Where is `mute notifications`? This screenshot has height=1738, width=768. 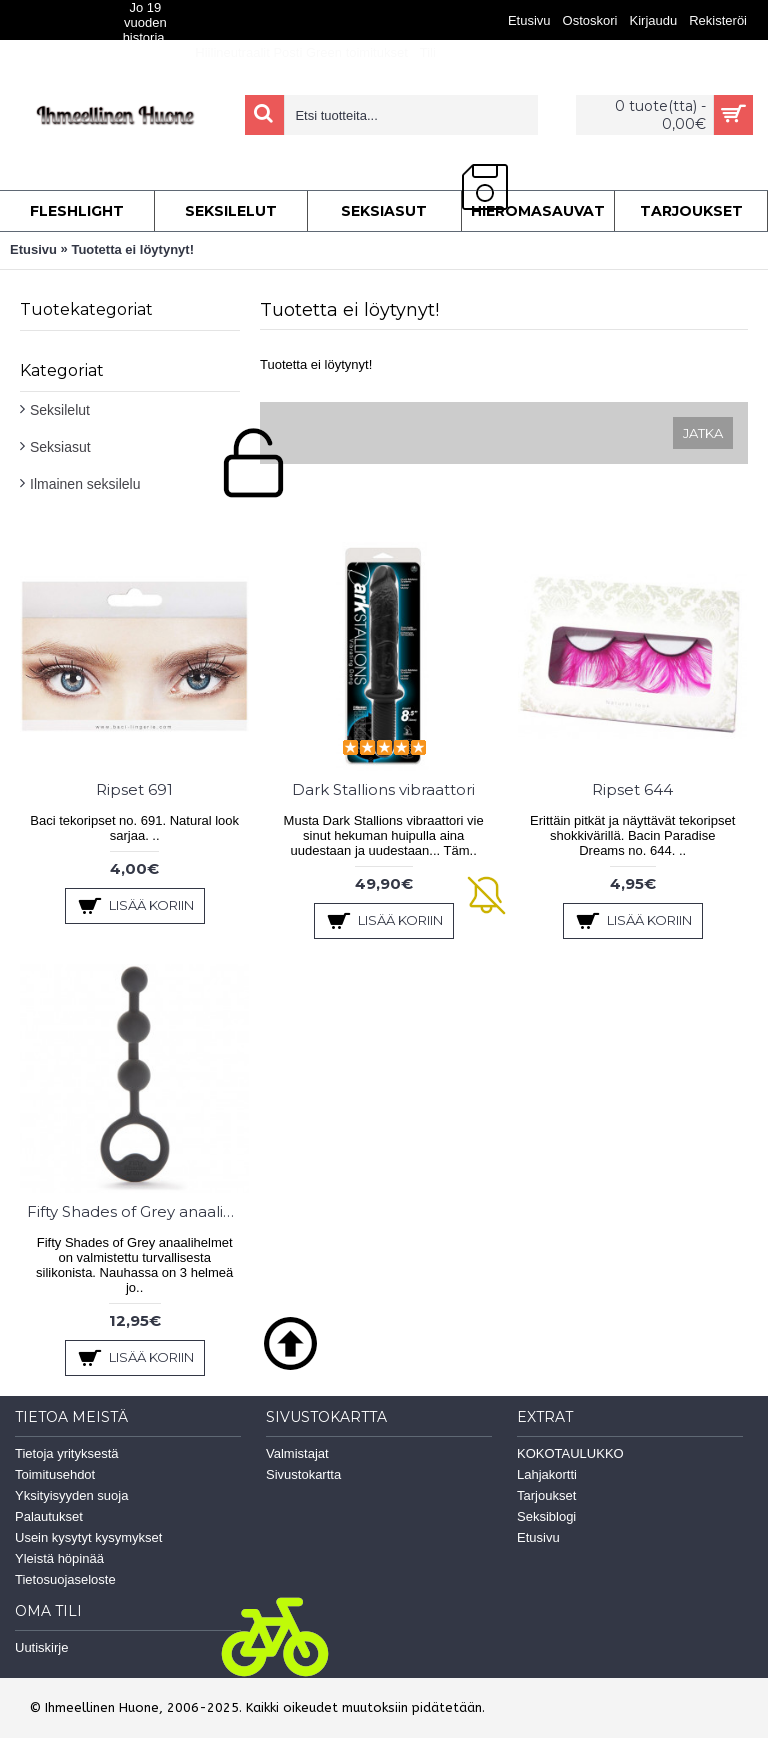
mute notifications is located at coordinates (486, 895).